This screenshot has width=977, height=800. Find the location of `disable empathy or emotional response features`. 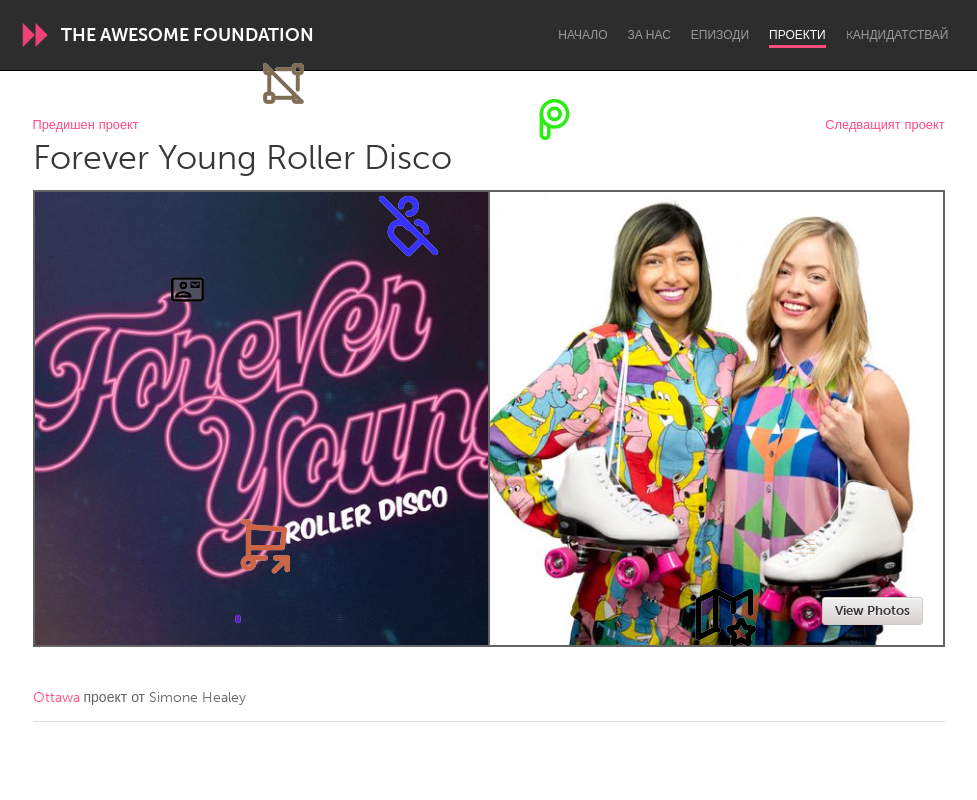

disable empathy or emotional response features is located at coordinates (408, 225).